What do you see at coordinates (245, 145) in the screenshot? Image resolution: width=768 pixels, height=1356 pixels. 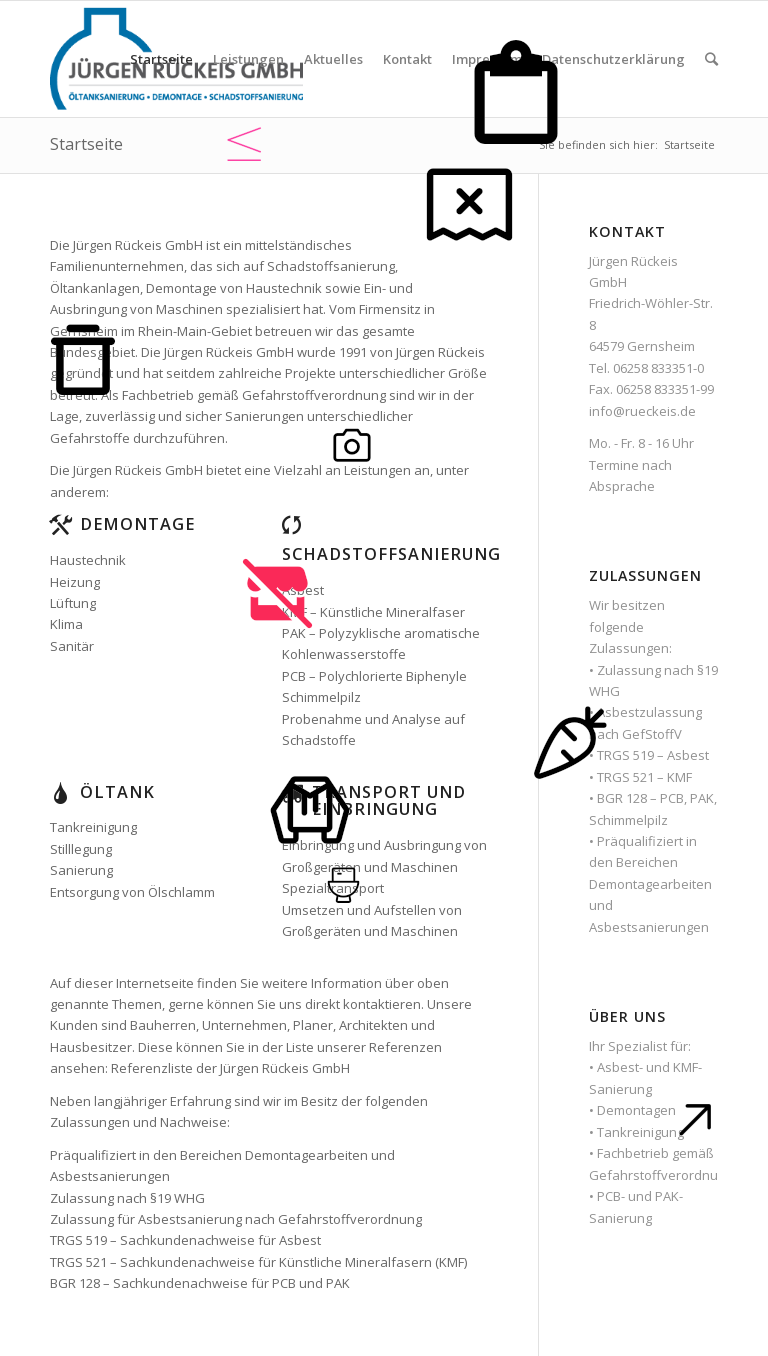 I see `less than or equal to mathematical operator` at bounding box center [245, 145].